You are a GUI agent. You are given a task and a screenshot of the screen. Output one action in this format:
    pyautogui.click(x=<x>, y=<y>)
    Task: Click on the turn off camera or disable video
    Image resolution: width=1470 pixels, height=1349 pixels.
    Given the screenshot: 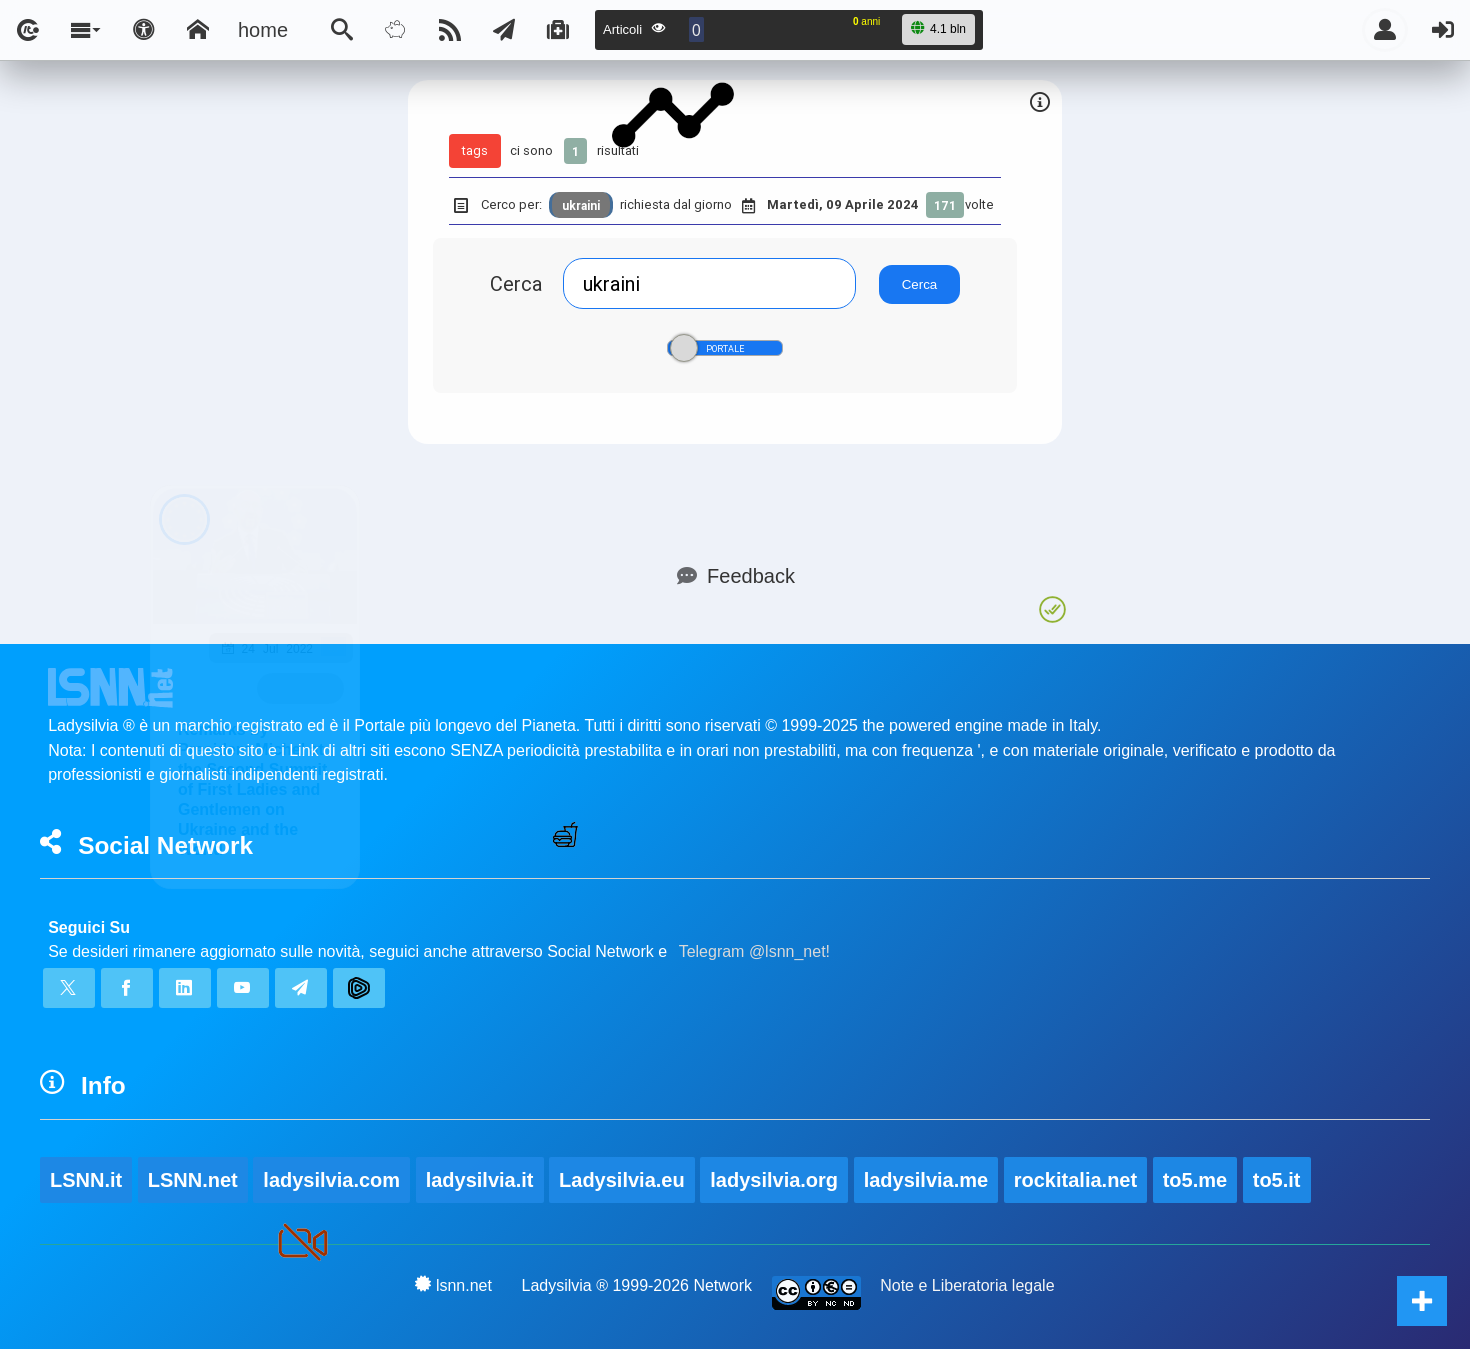 What is the action you would take?
    pyautogui.click(x=303, y=1243)
    